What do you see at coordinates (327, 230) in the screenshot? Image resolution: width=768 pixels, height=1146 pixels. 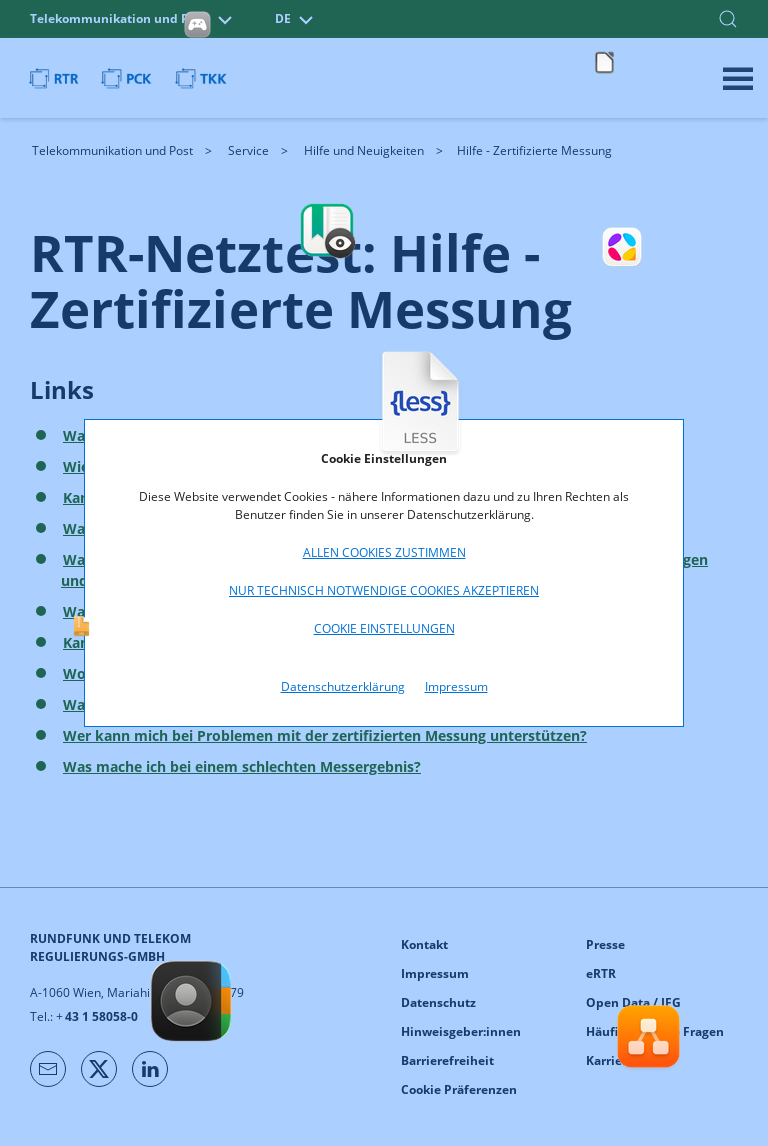 I see `open calibre e-book viewer` at bounding box center [327, 230].